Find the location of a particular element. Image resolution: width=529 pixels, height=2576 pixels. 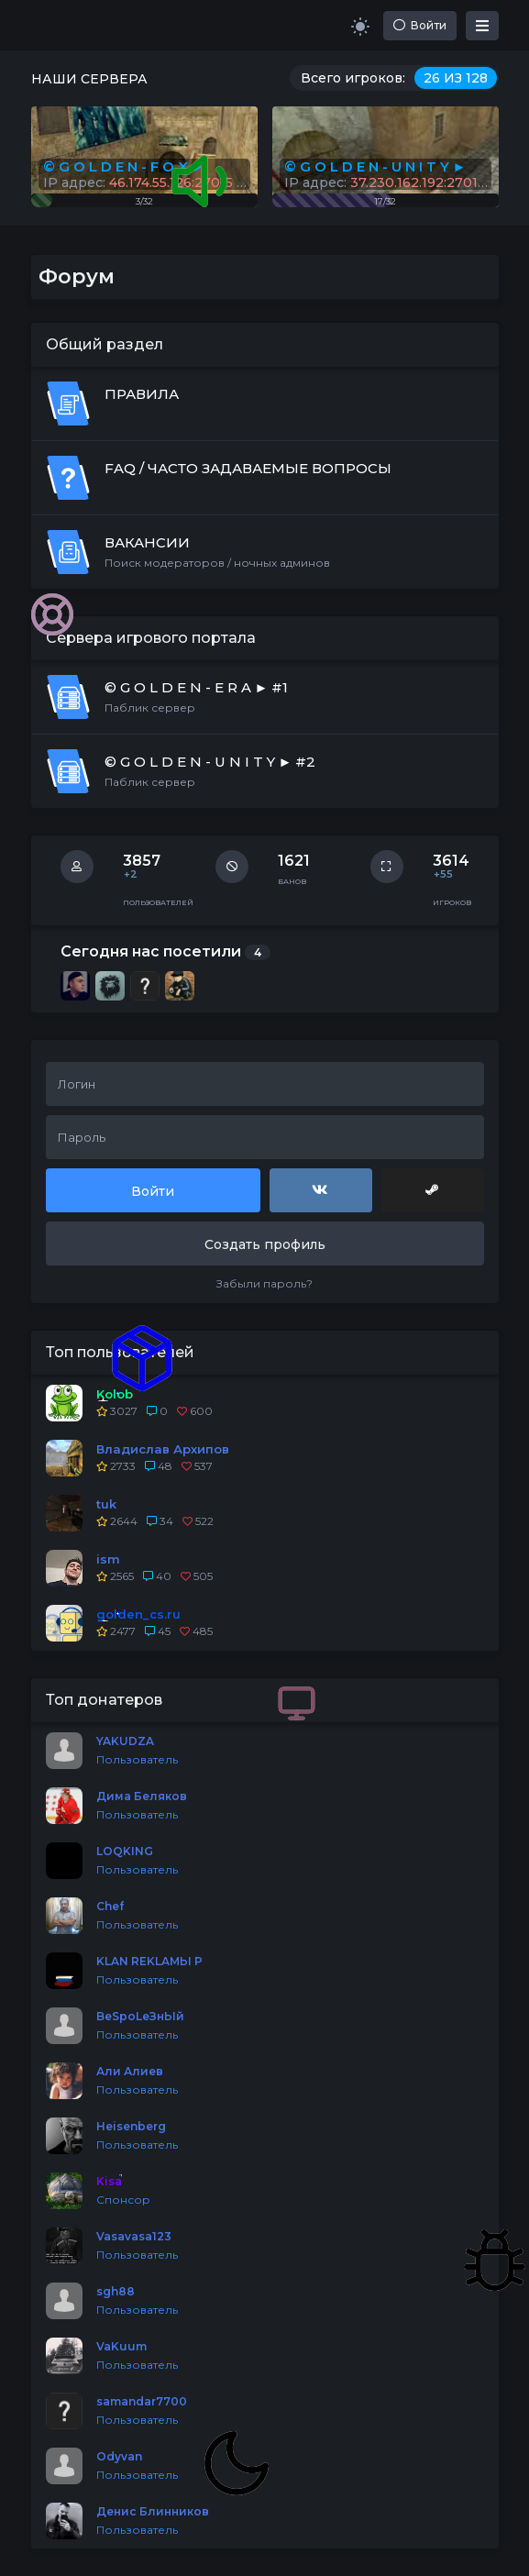

access help or support is located at coordinates (52, 614).